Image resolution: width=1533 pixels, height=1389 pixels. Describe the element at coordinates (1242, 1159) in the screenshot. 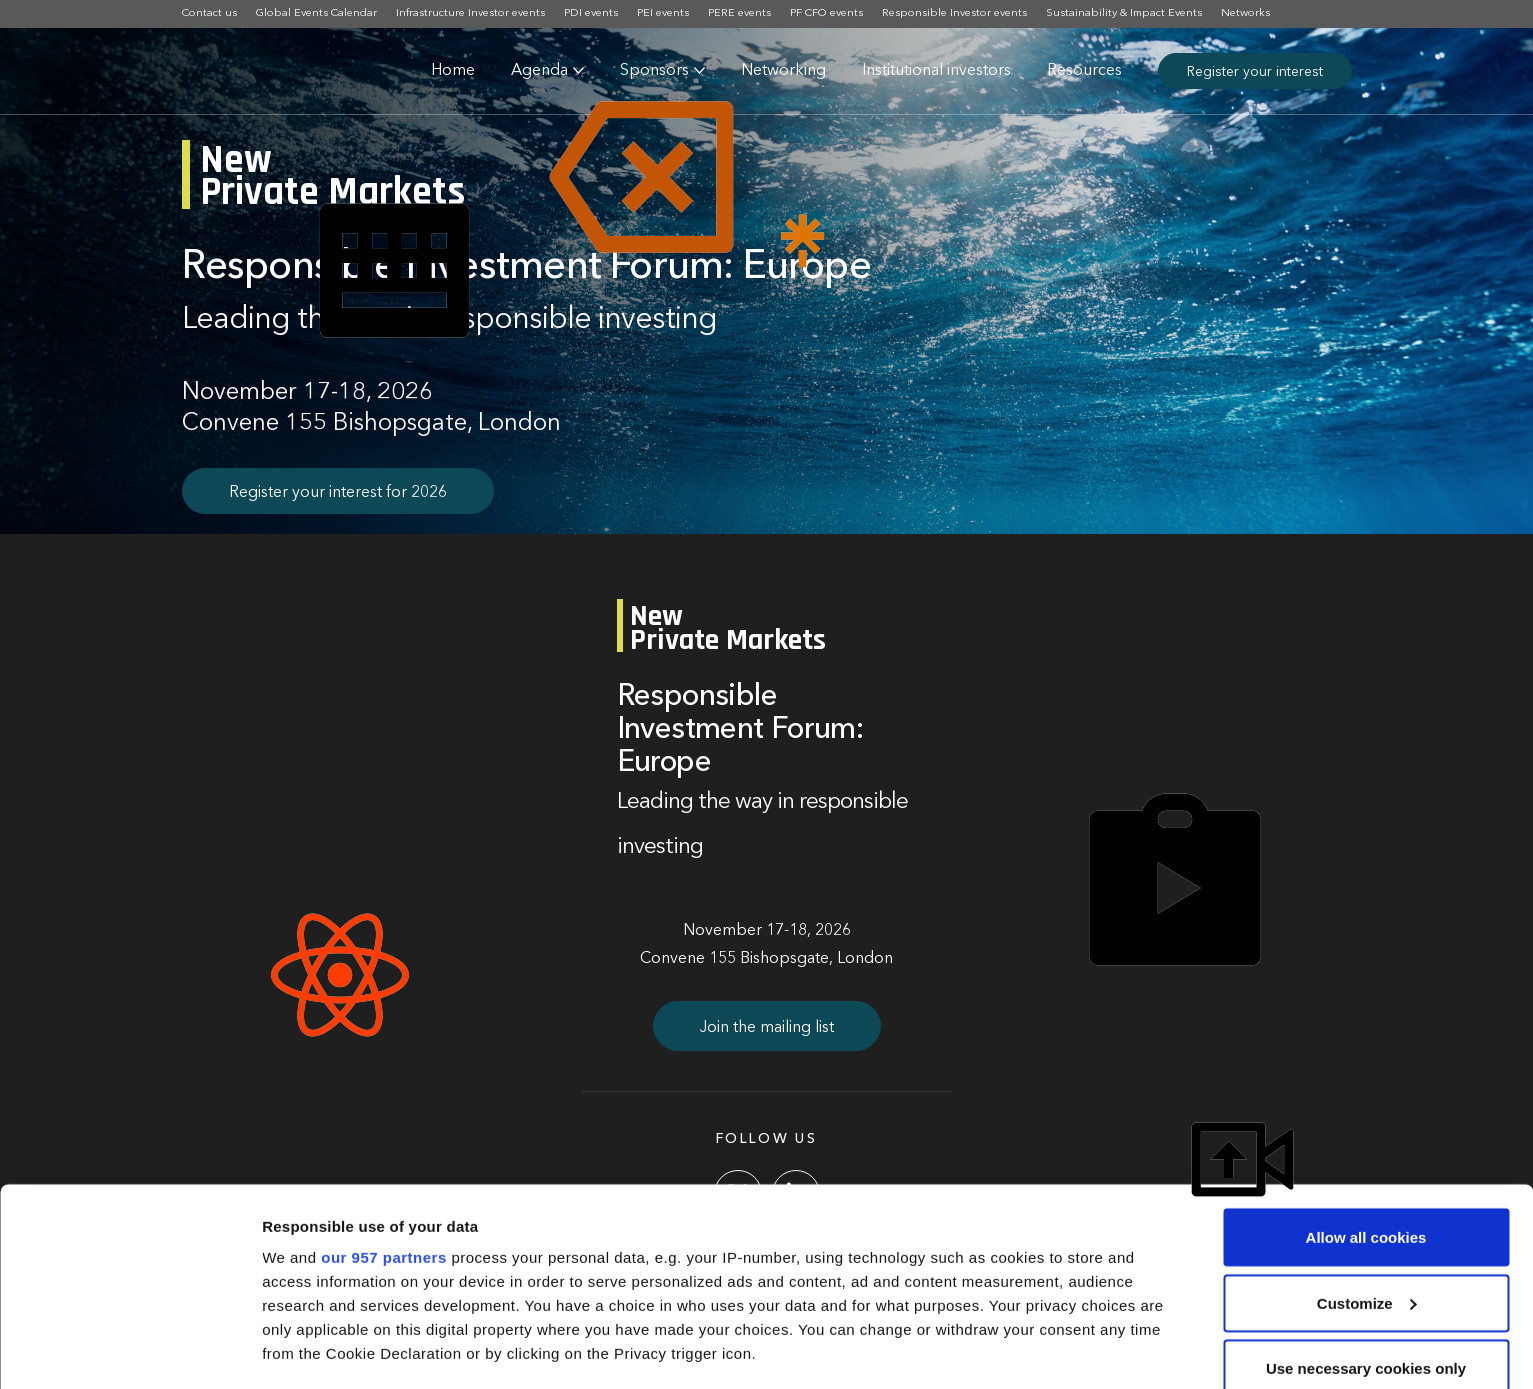

I see `upload a video file` at that location.